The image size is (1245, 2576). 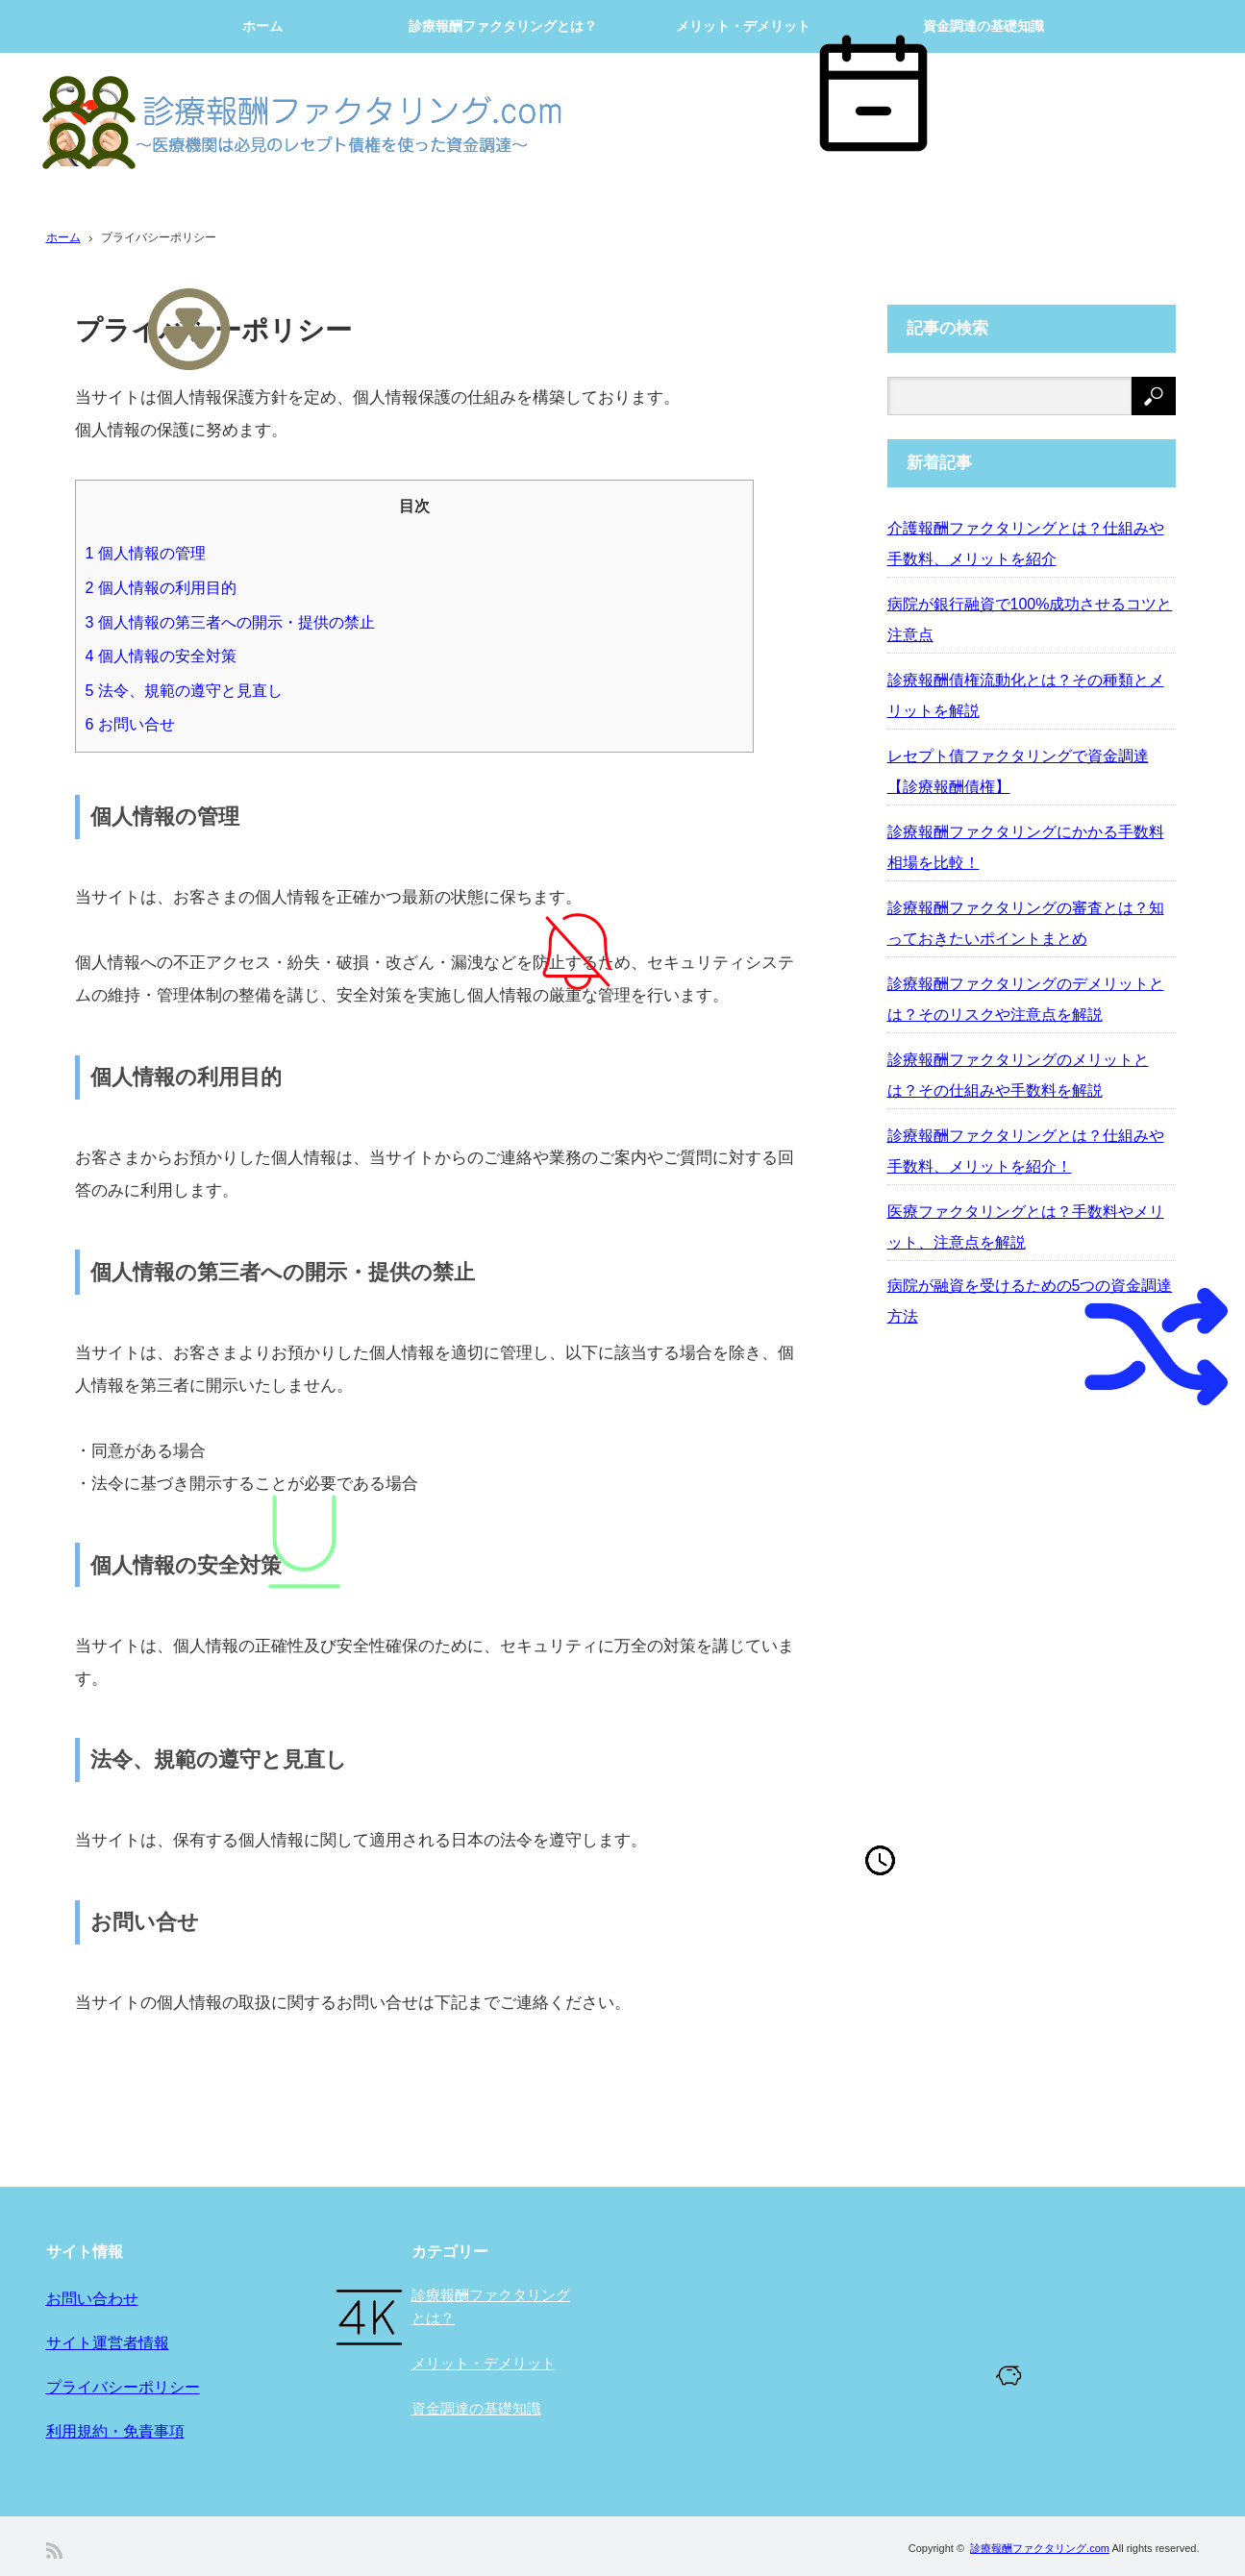 What do you see at coordinates (880, 1860) in the screenshot?
I see `view time or clock settings` at bounding box center [880, 1860].